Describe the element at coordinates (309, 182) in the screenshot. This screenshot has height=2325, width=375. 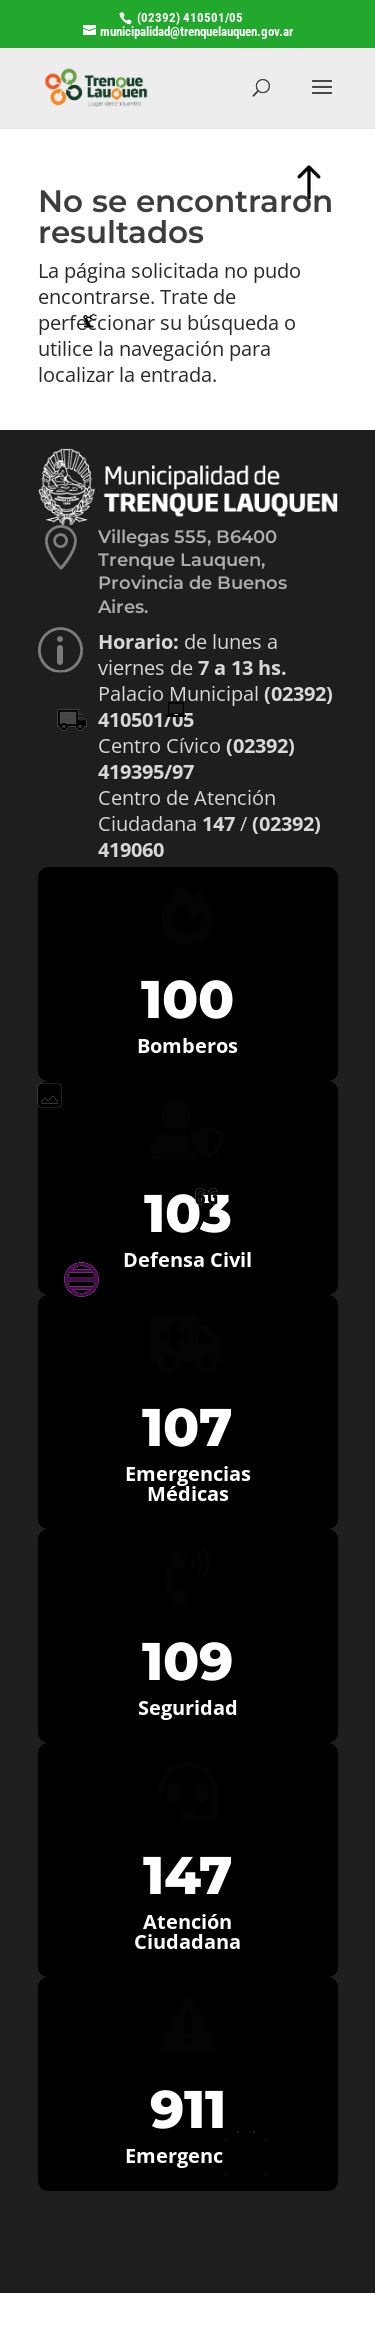
I see `indicates north direction on a map or compass` at that location.